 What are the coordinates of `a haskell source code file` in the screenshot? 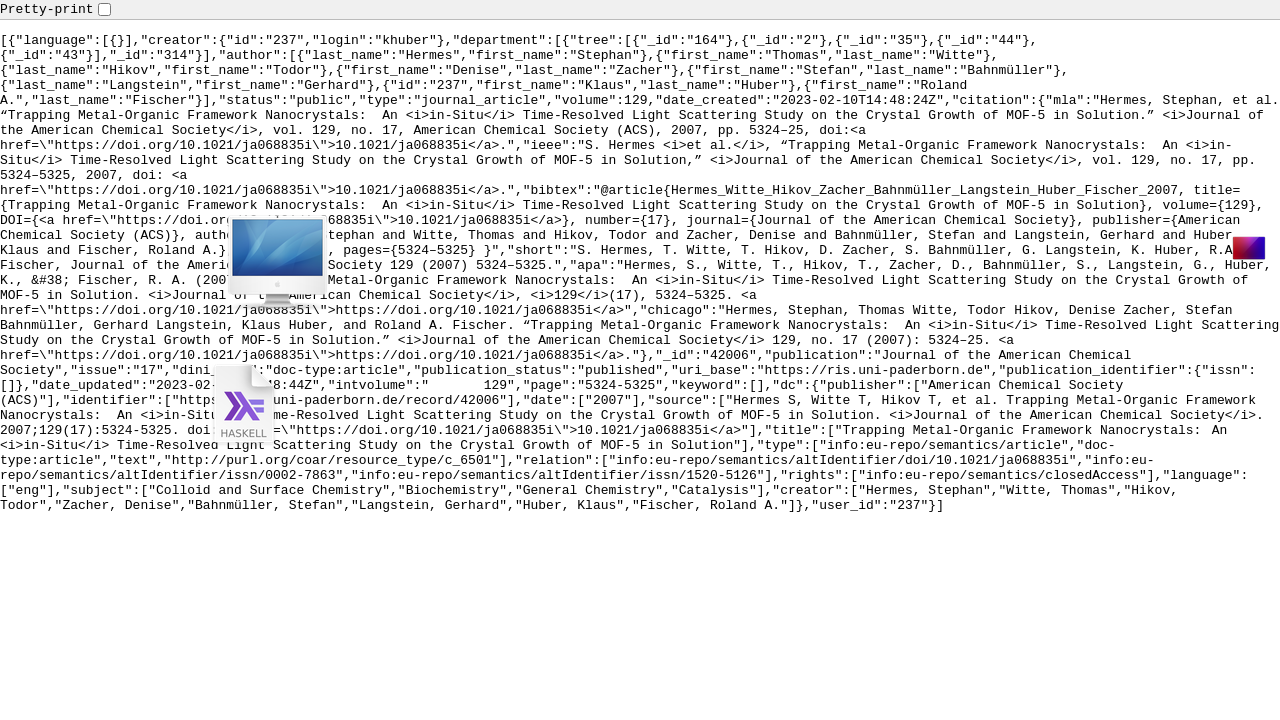 It's located at (244, 405).